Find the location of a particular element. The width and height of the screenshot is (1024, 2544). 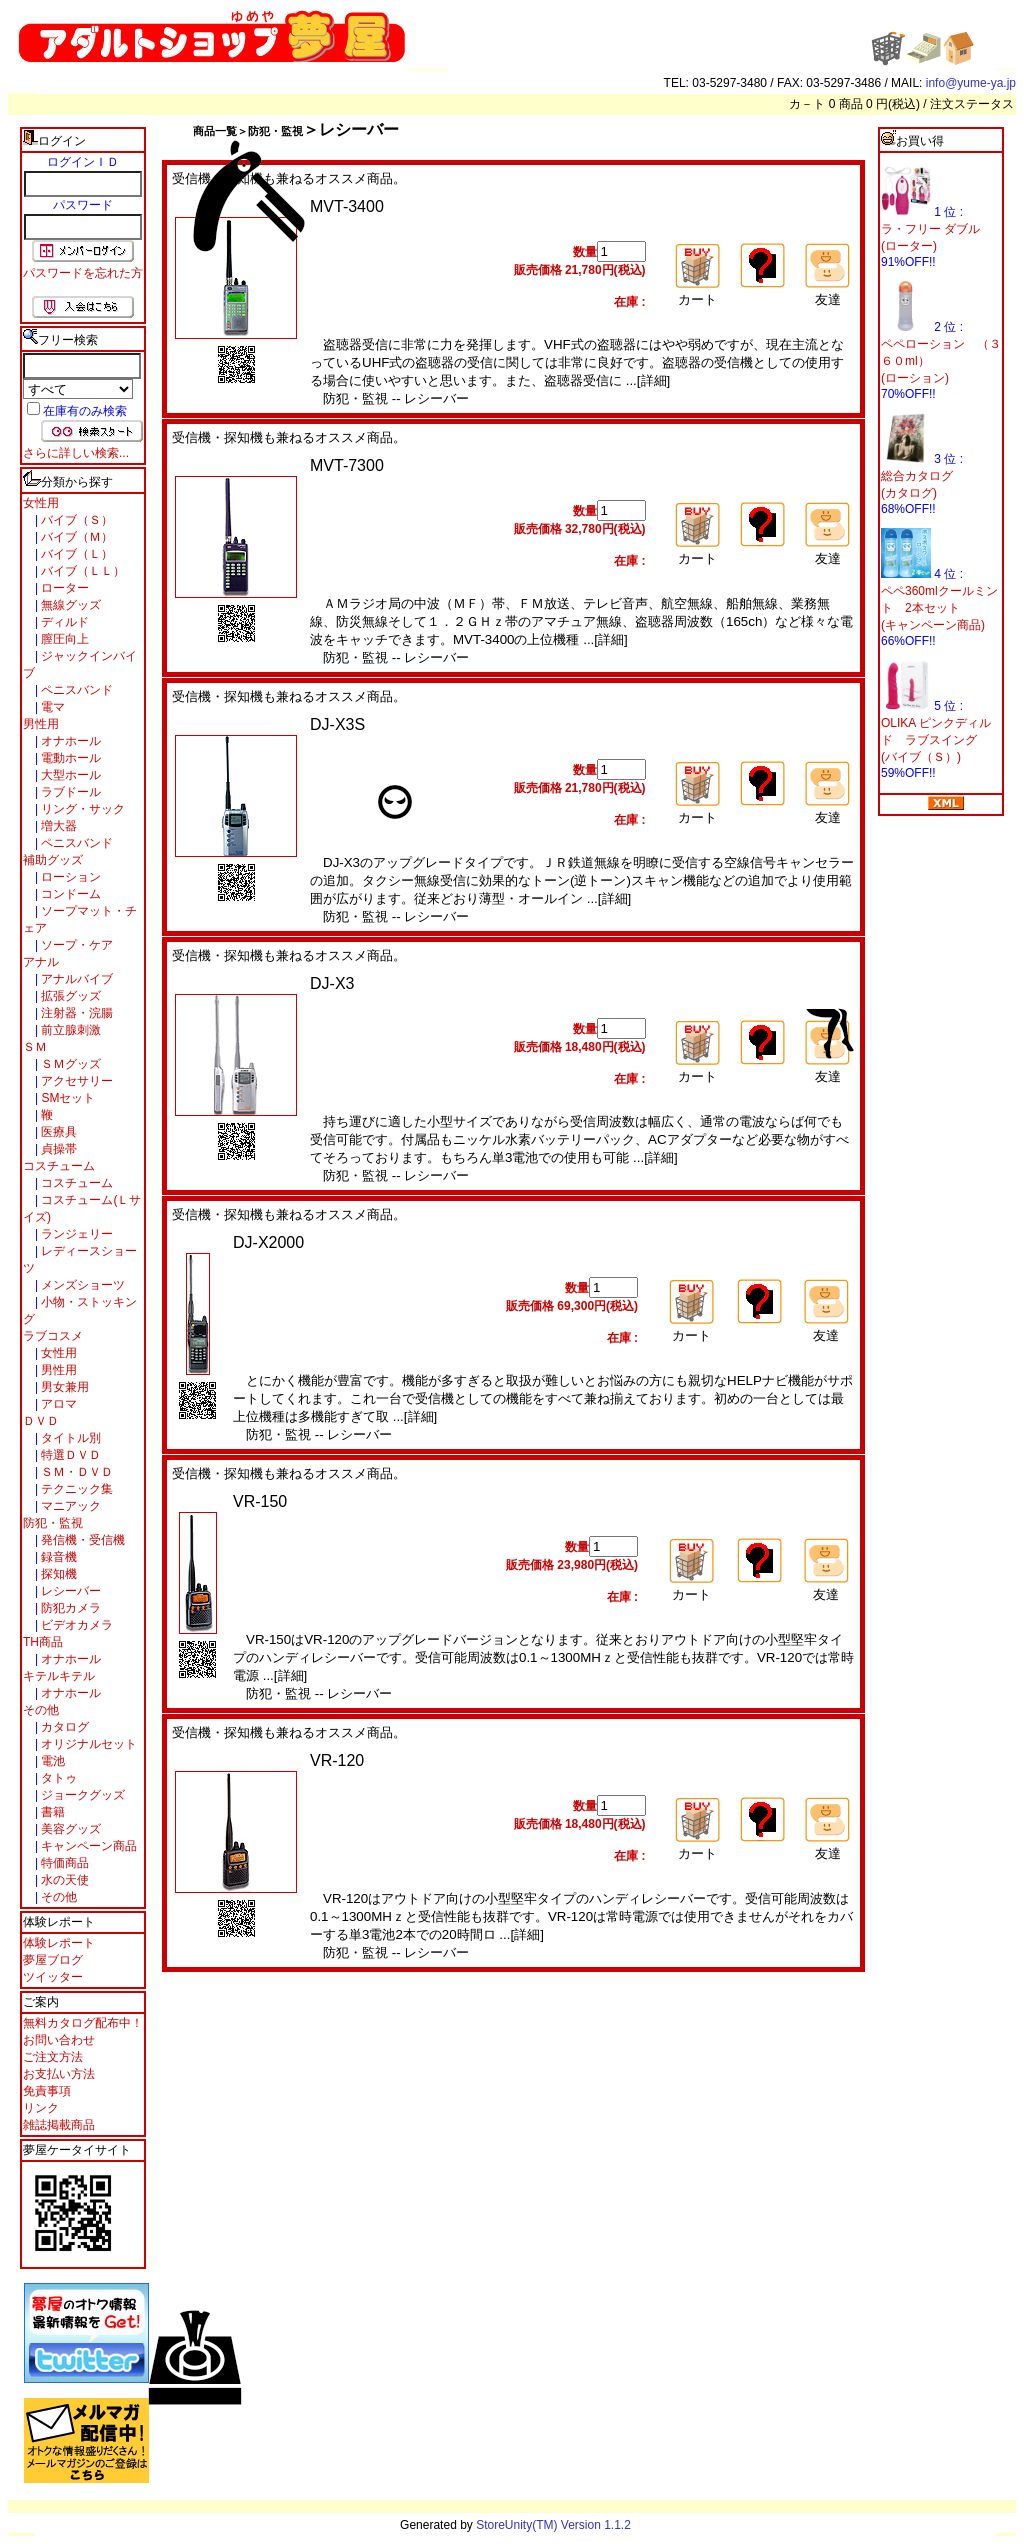

select female character legs or lower body is located at coordinates (830, 1034).